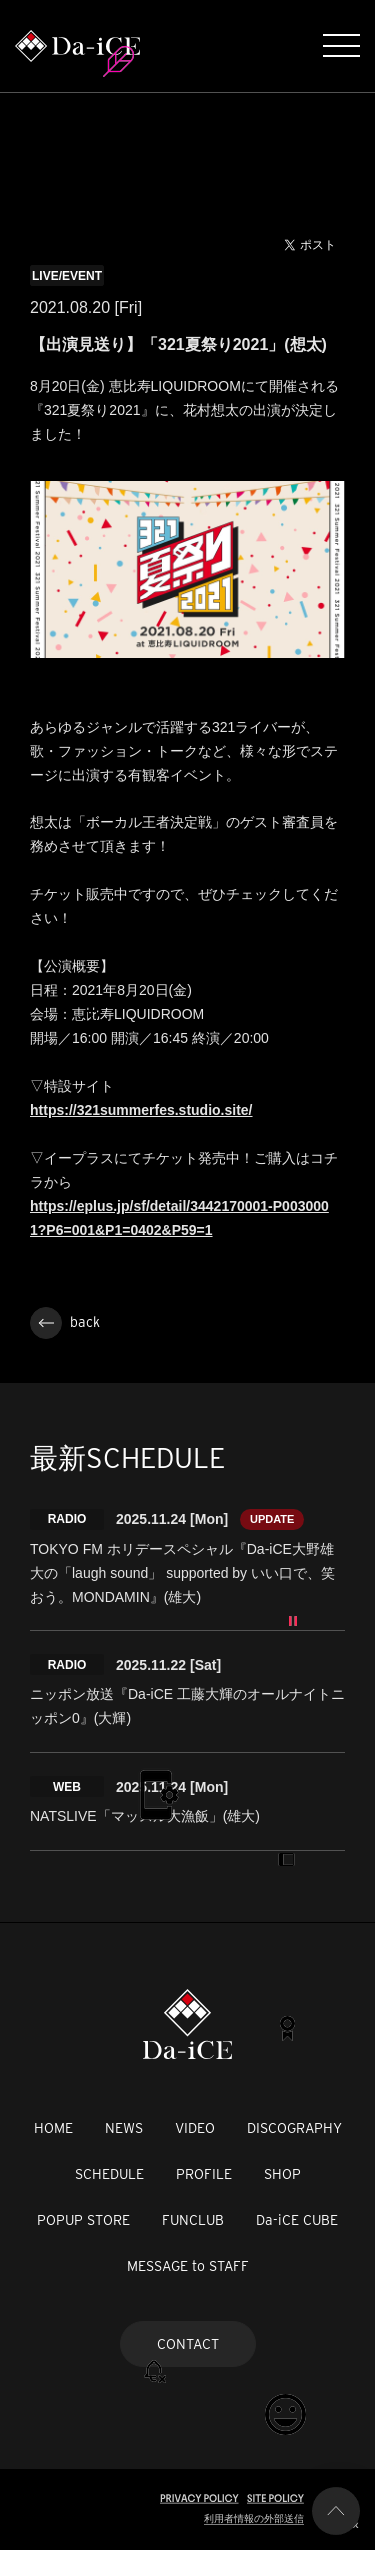 Image resolution: width=375 pixels, height=2550 pixels. What do you see at coordinates (287, 2028) in the screenshot?
I see `view achievements or awards` at bounding box center [287, 2028].